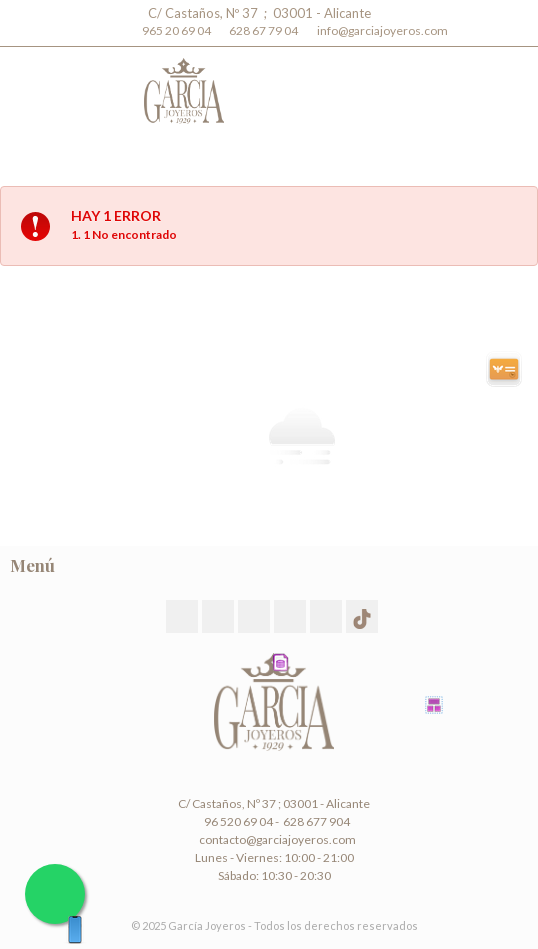 This screenshot has height=949, width=538. I want to click on iPhone 16e device icon, so click(75, 930).